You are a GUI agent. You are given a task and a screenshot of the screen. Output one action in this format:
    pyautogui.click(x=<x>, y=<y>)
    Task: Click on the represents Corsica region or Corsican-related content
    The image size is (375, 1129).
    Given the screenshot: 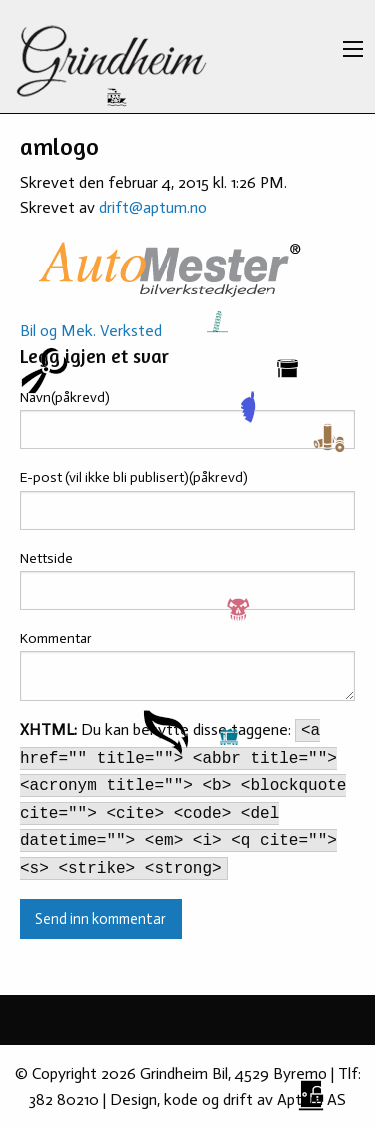 What is the action you would take?
    pyautogui.click(x=248, y=407)
    